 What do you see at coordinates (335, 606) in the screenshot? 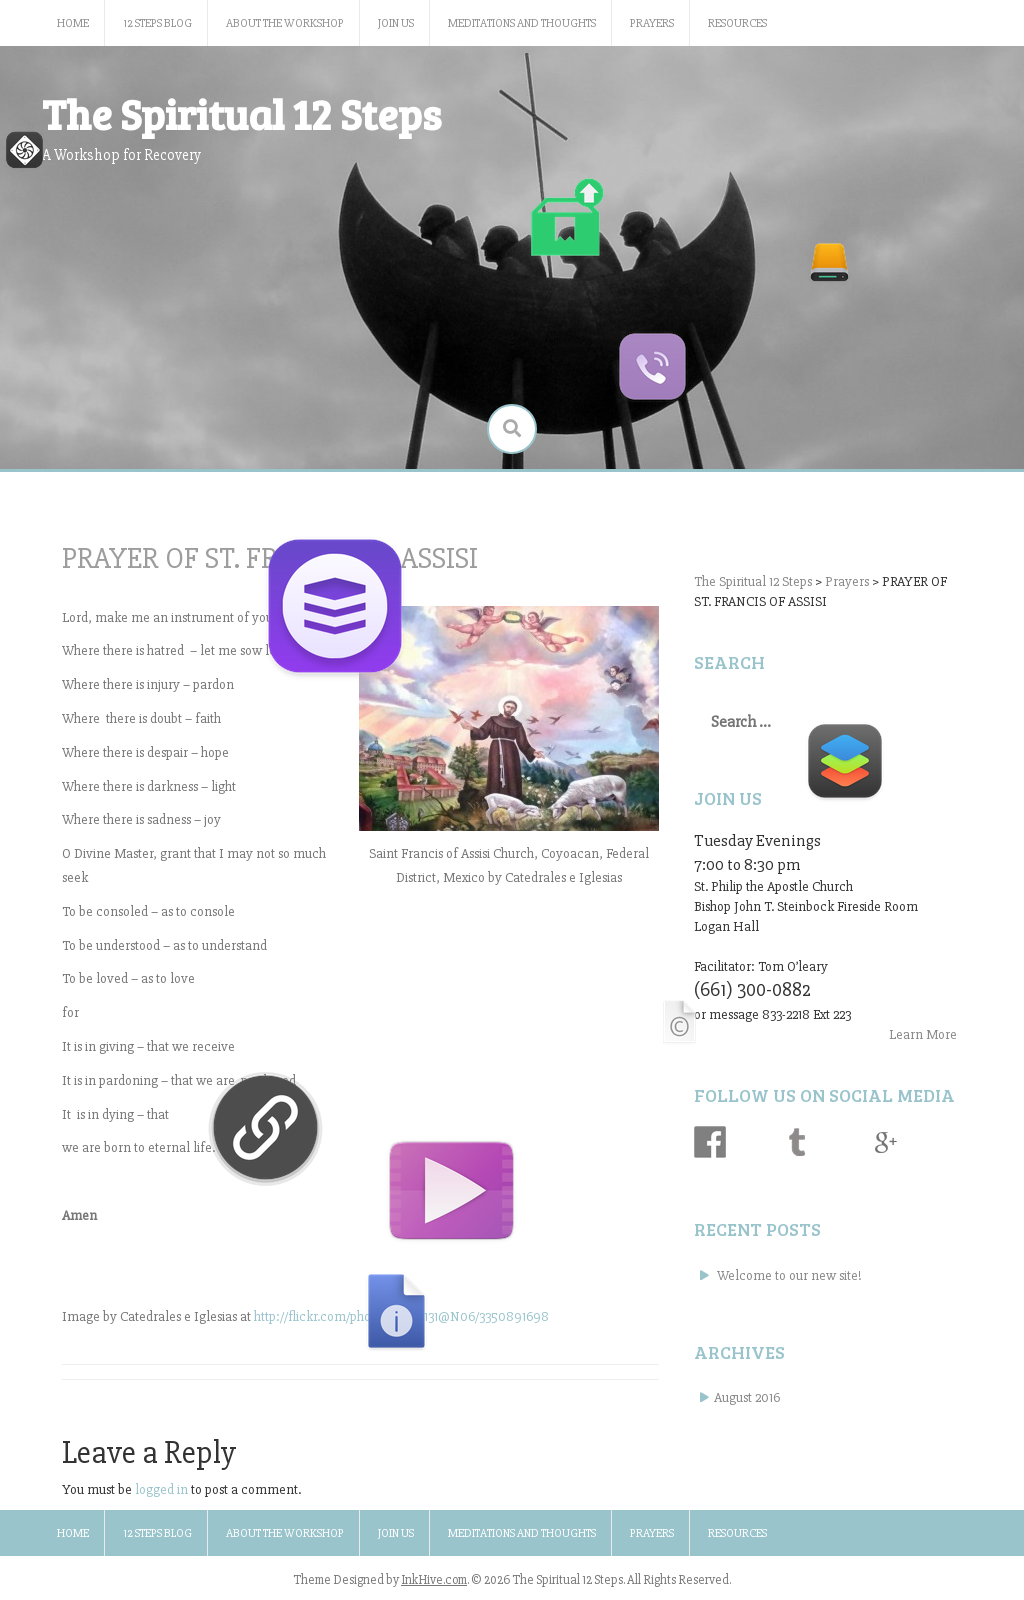
I see `open stack app for organizing files or content` at bounding box center [335, 606].